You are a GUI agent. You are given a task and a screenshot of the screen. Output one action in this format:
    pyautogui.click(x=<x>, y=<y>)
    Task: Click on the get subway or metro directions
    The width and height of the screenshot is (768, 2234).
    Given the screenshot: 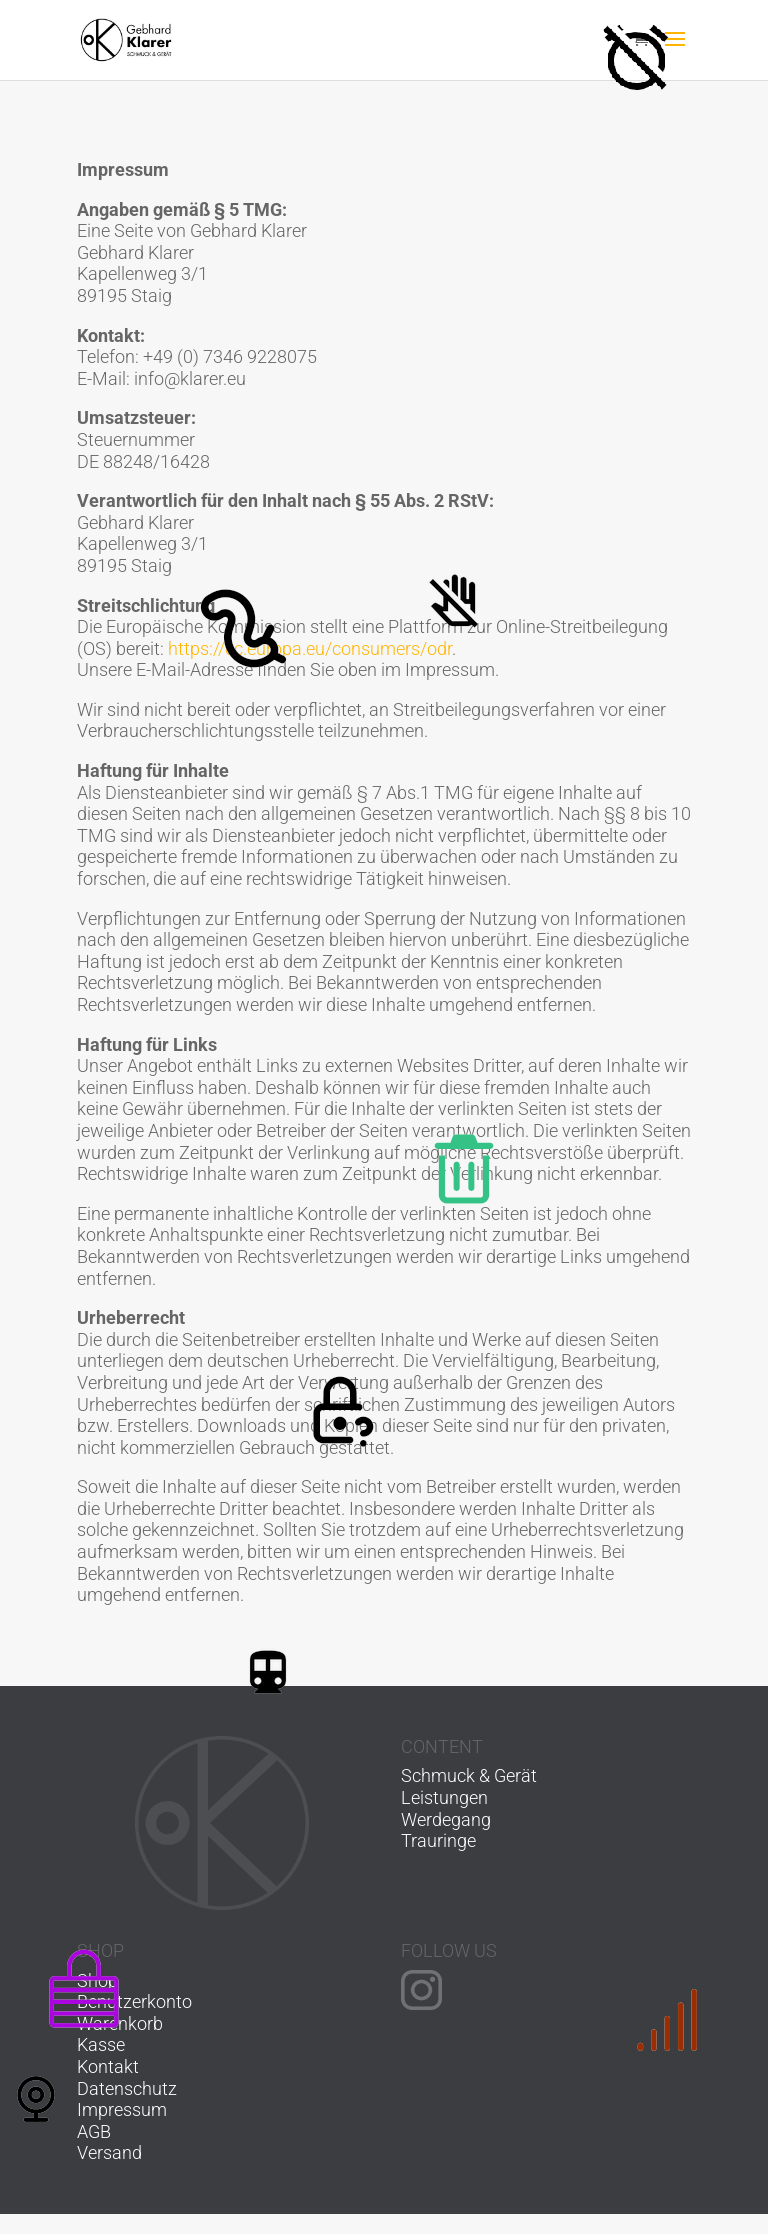 What is the action you would take?
    pyautogui.click(x=268, y=1673)
    